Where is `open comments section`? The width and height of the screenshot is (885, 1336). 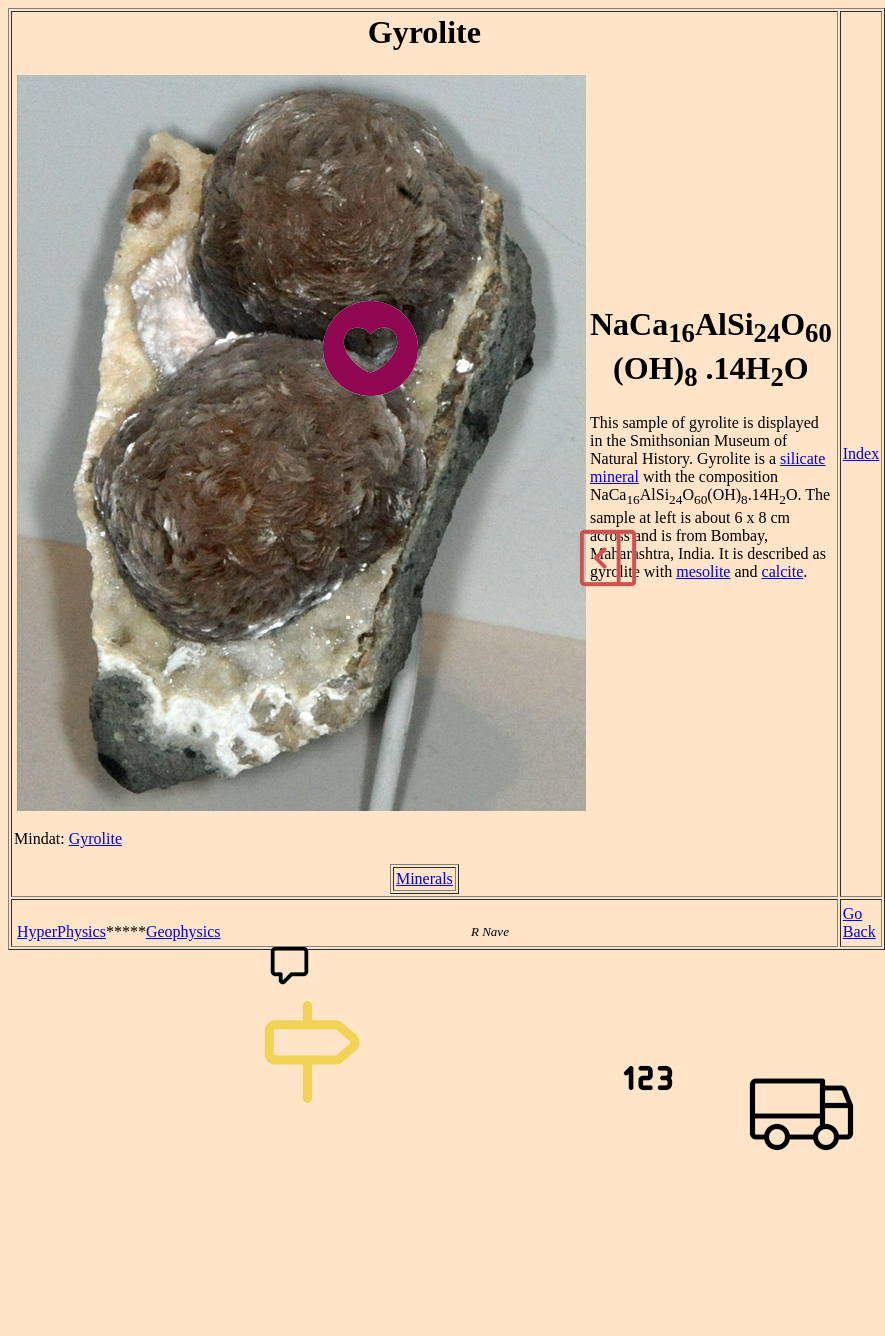
open comments section is located at coordinates (289, 965).